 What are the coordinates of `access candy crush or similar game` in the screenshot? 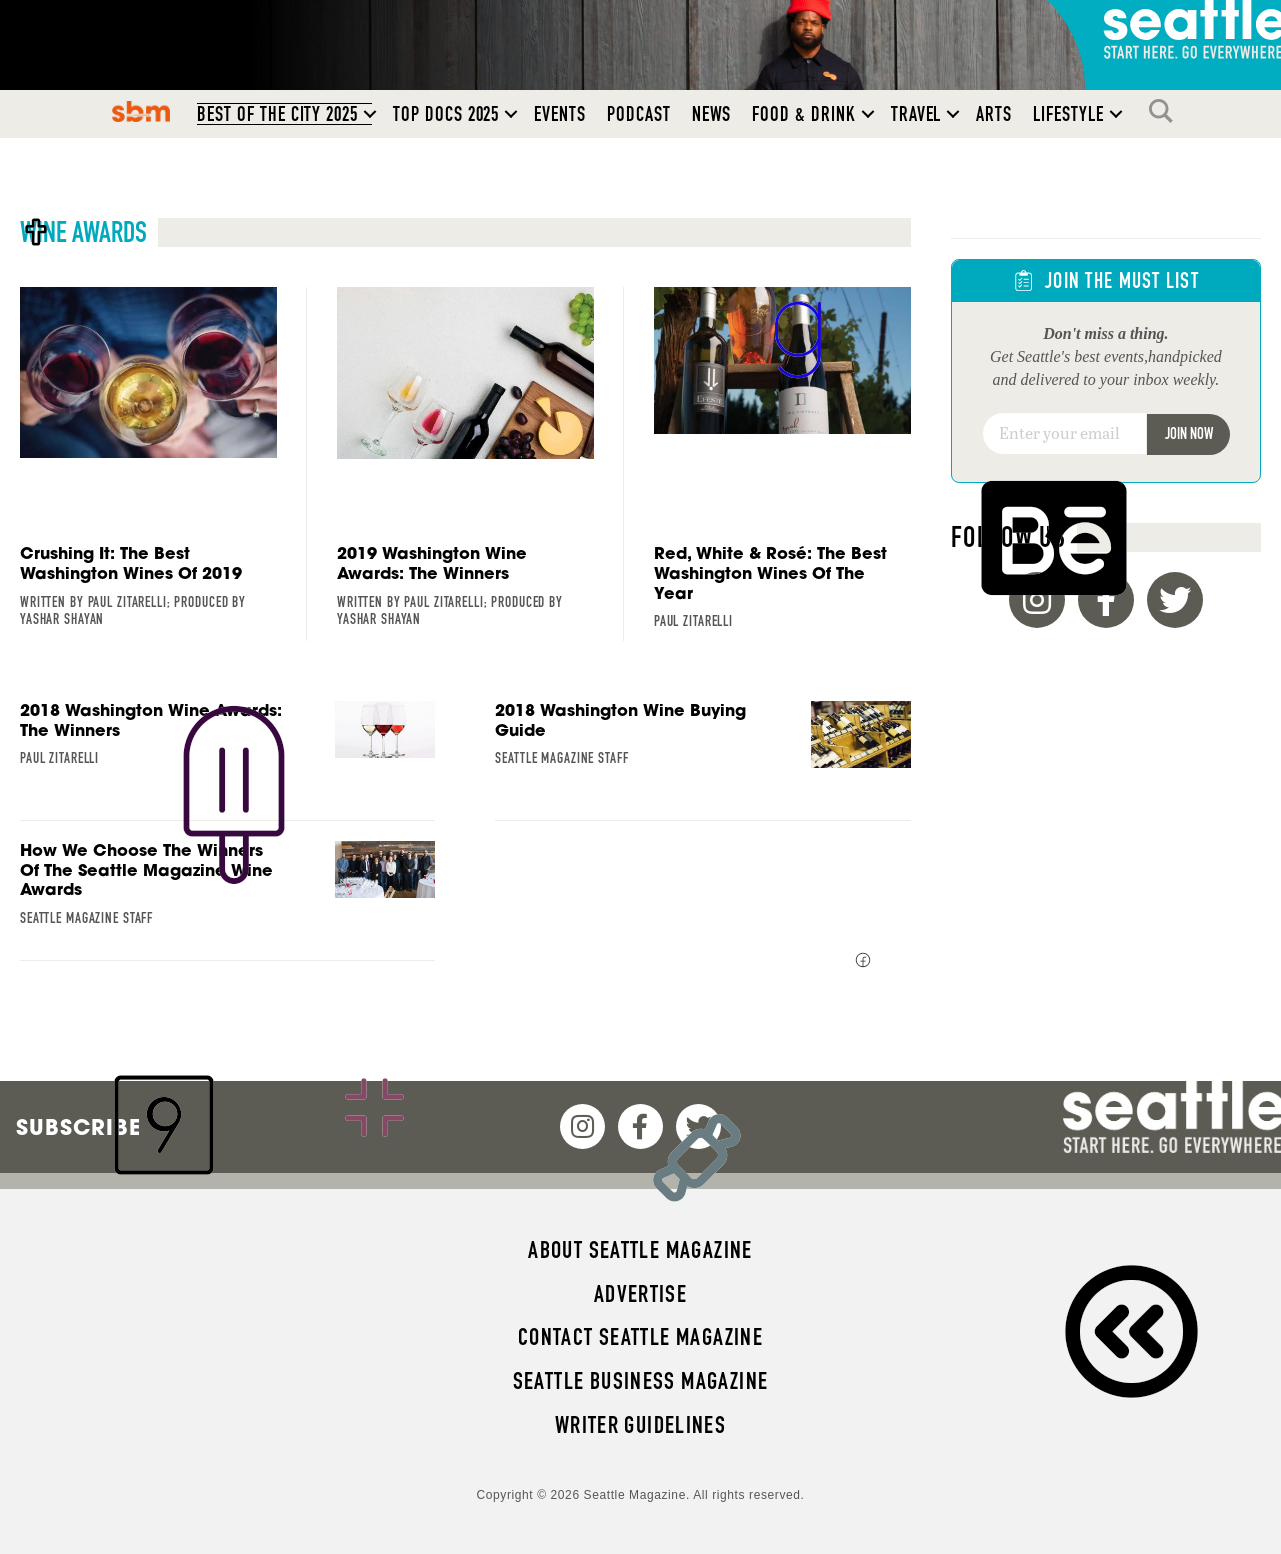 It's located at (697, 1158).